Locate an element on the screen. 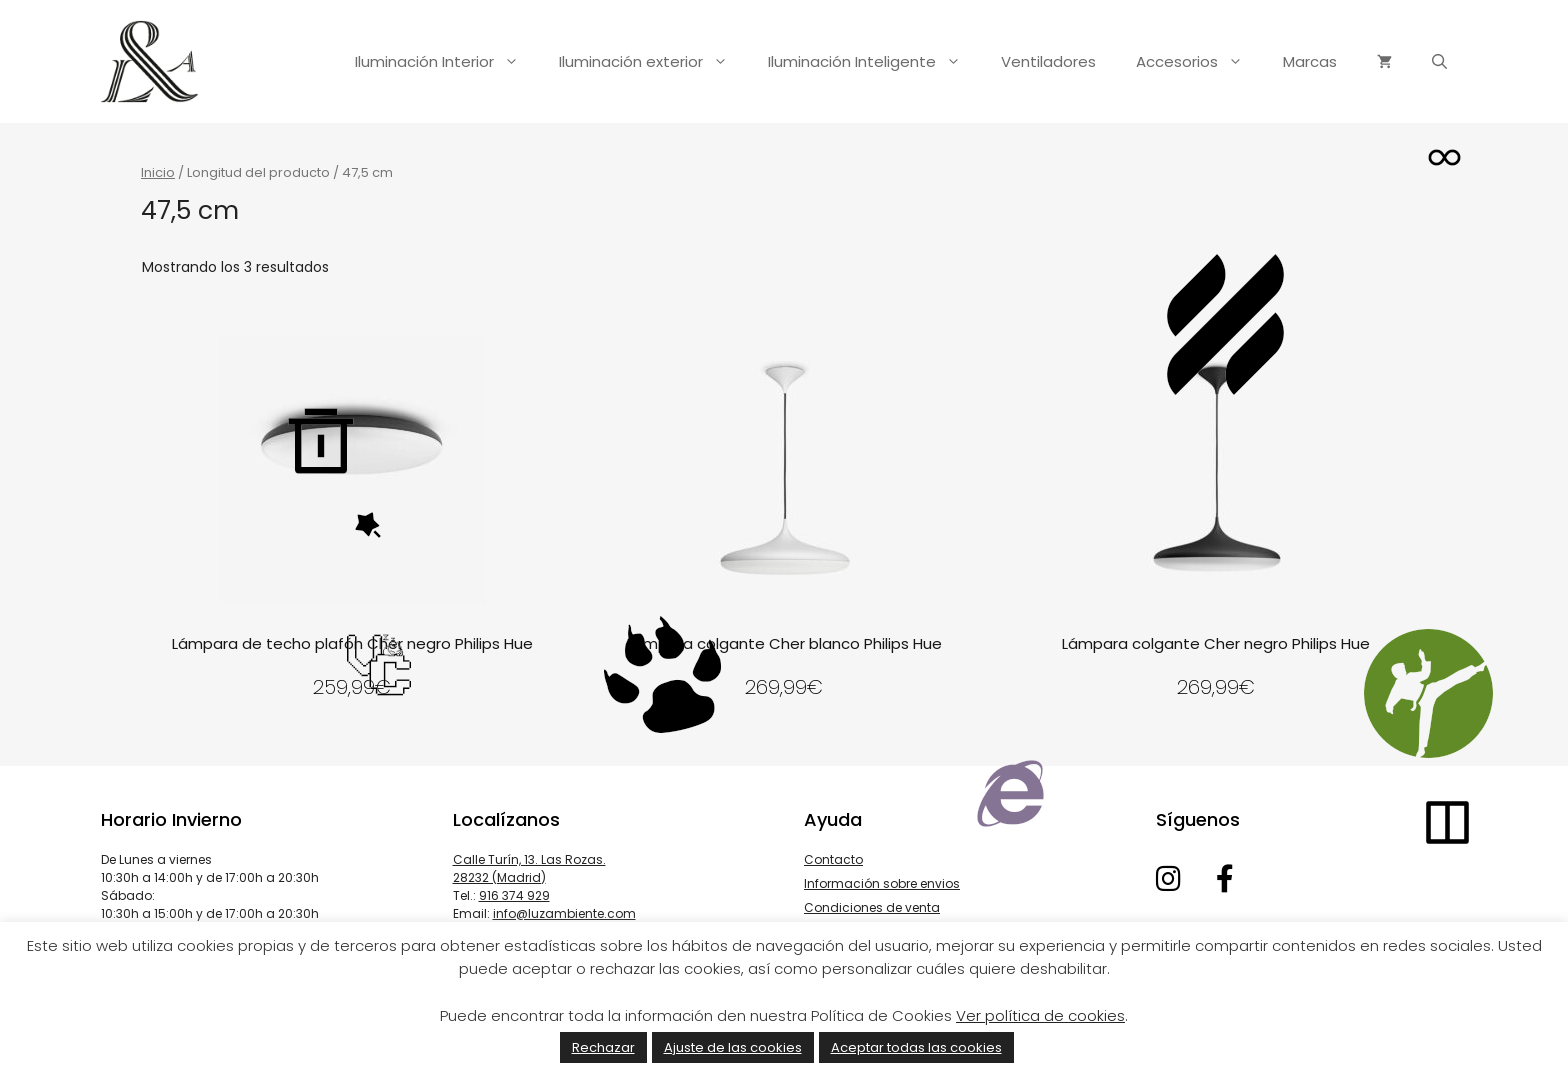 The width and height of the screenshot is (1568, 1075). open vencord discord client mod settings is located at coordinates (379, 665).